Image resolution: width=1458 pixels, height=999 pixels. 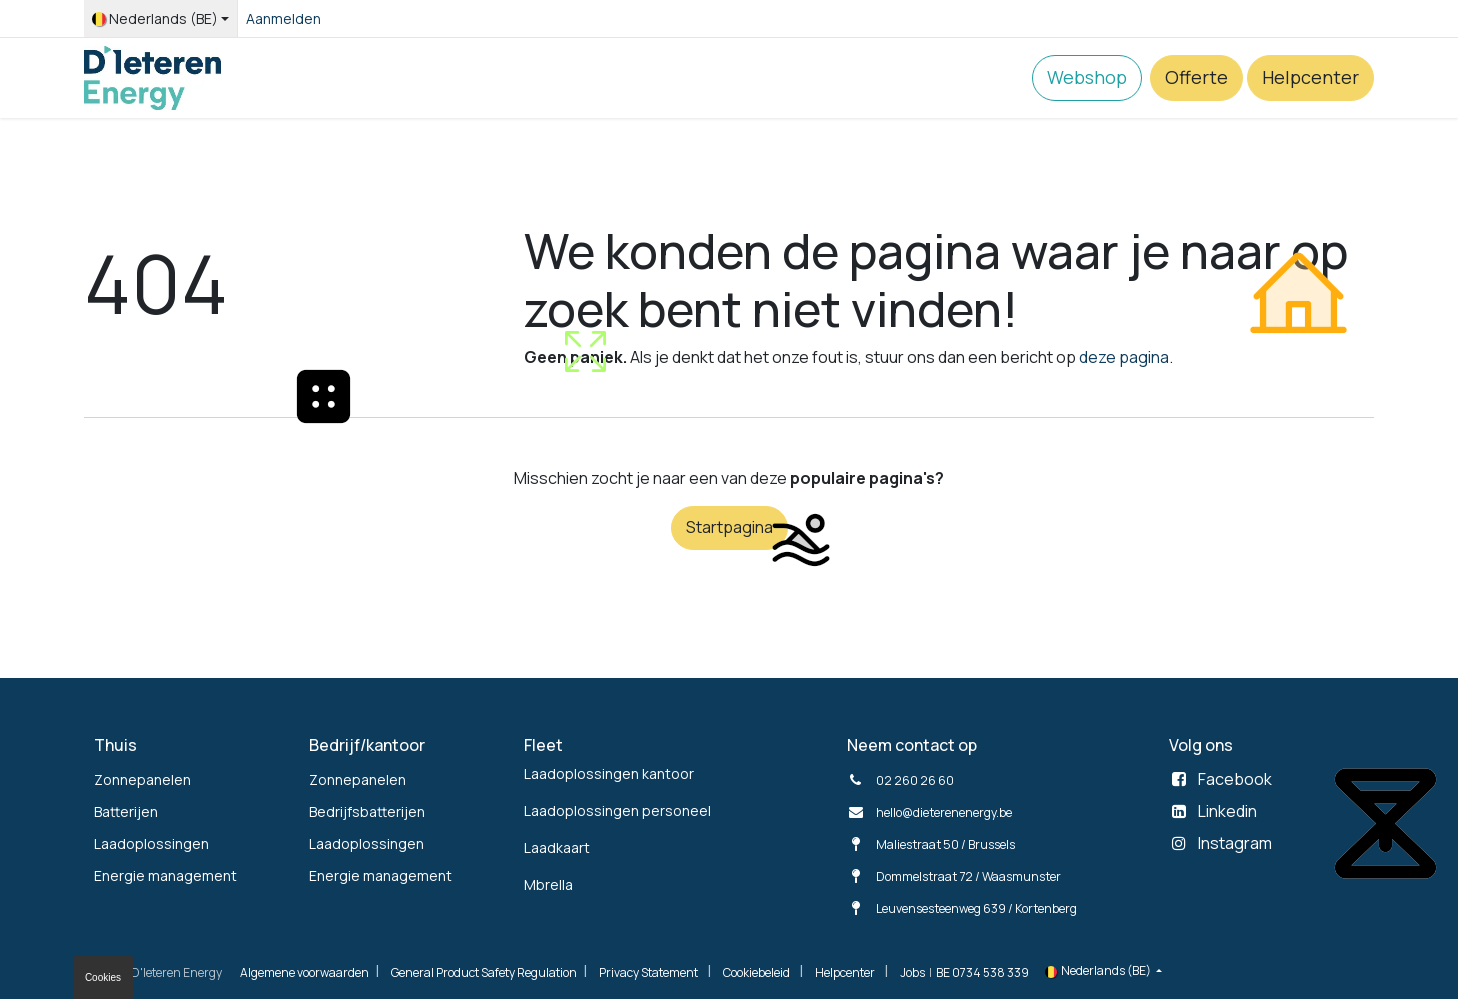 I want to click on navigate to home screen, so click(x=1298, y=294).